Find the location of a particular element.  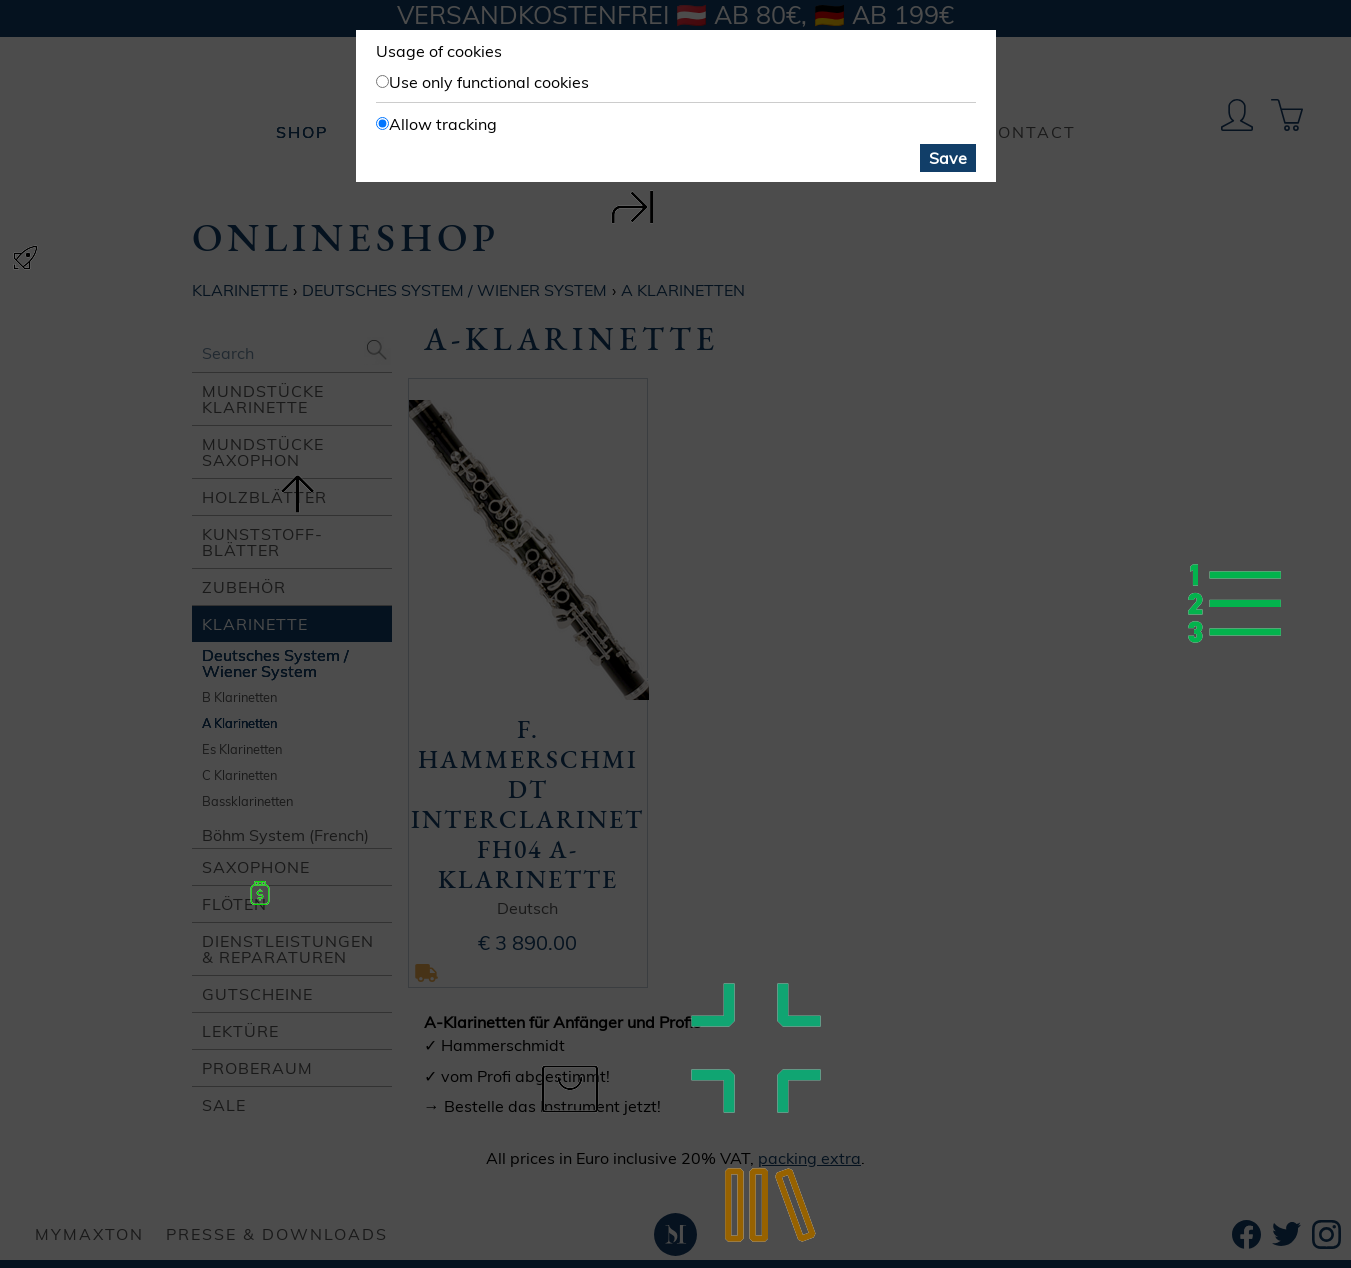

exit fullscreen mode is located at coordinates (756, 1048).